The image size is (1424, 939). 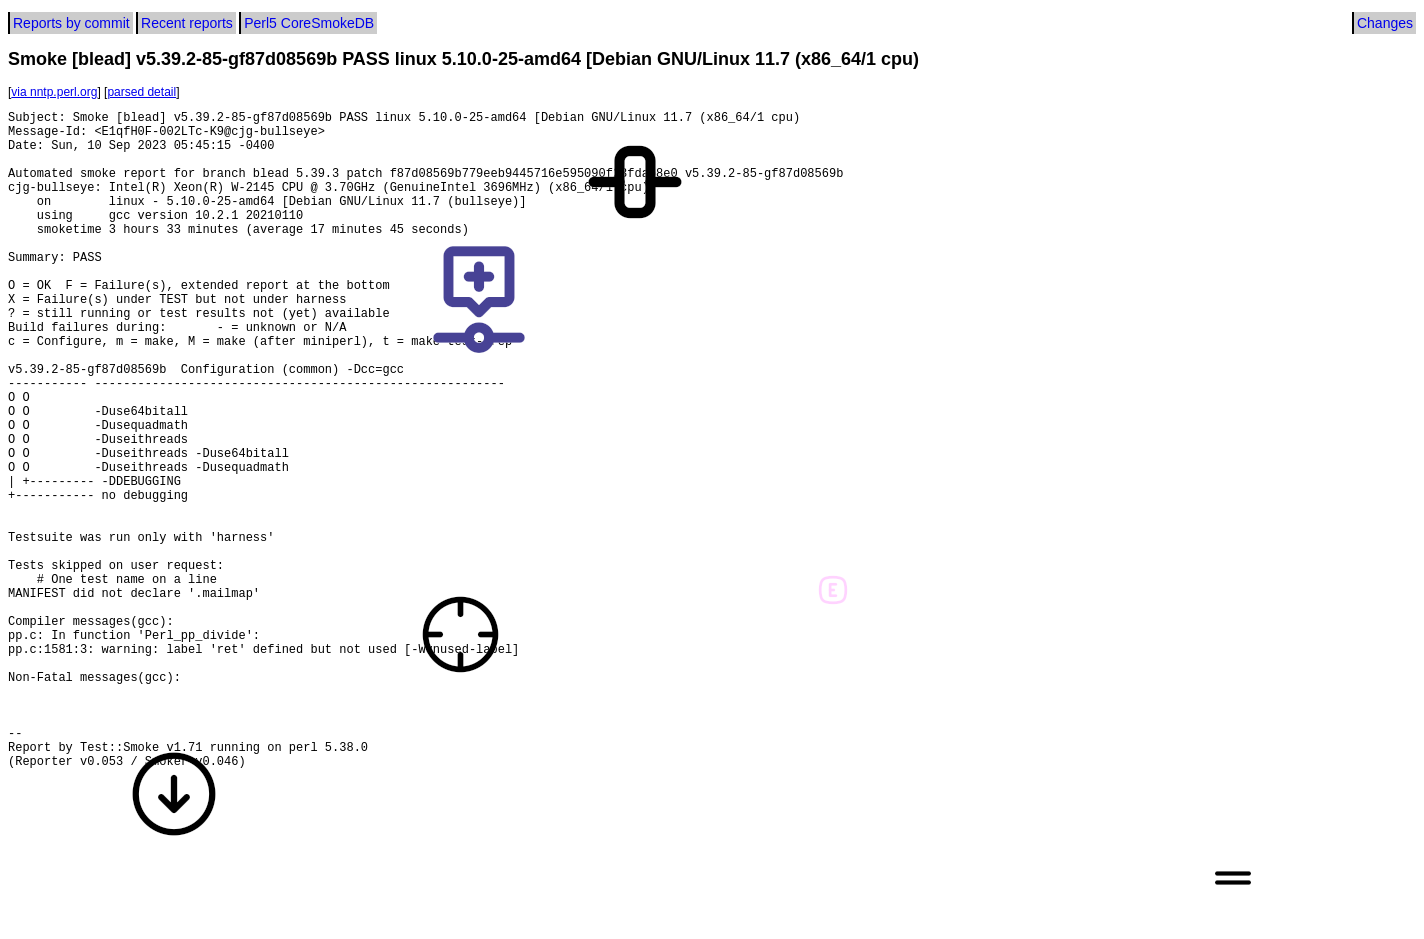 I want to click on indicates equality or balance between values, so click(x=1233, y=878).